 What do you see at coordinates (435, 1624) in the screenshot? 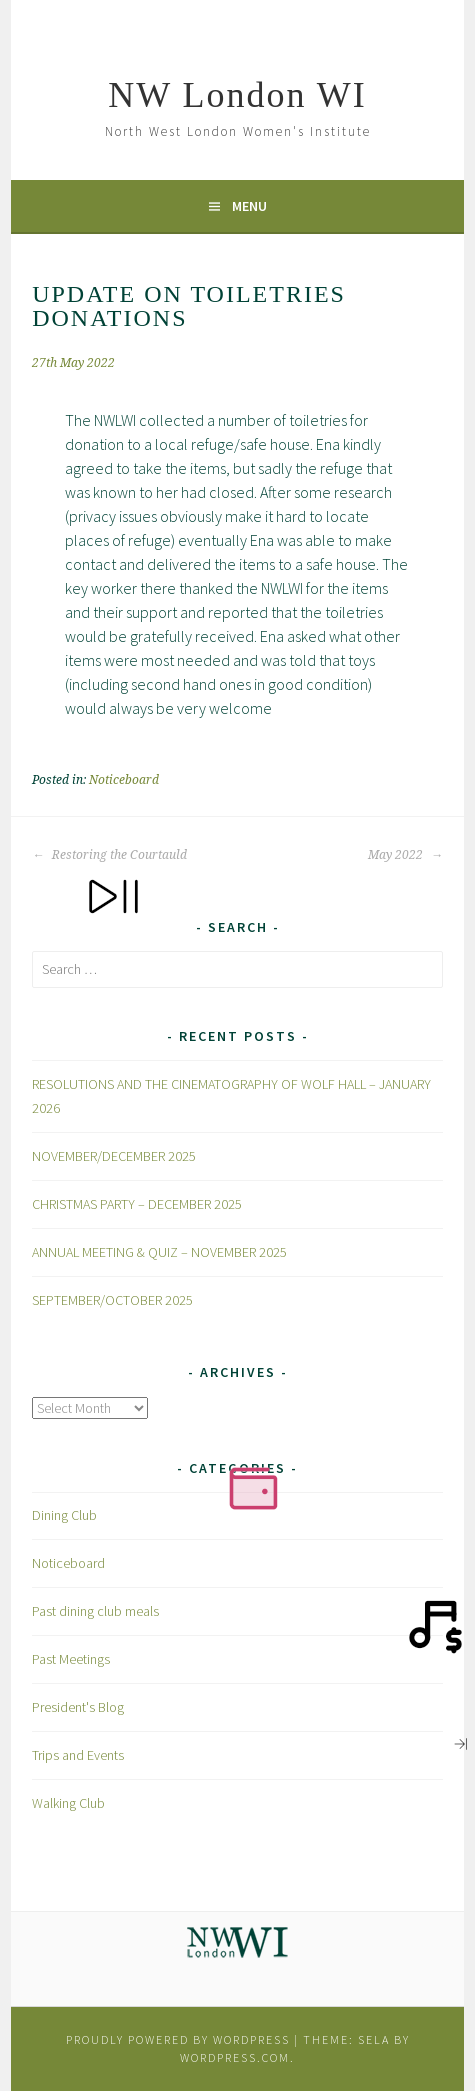
I see `purchase or buy music` at bounding box center [435, 1624].